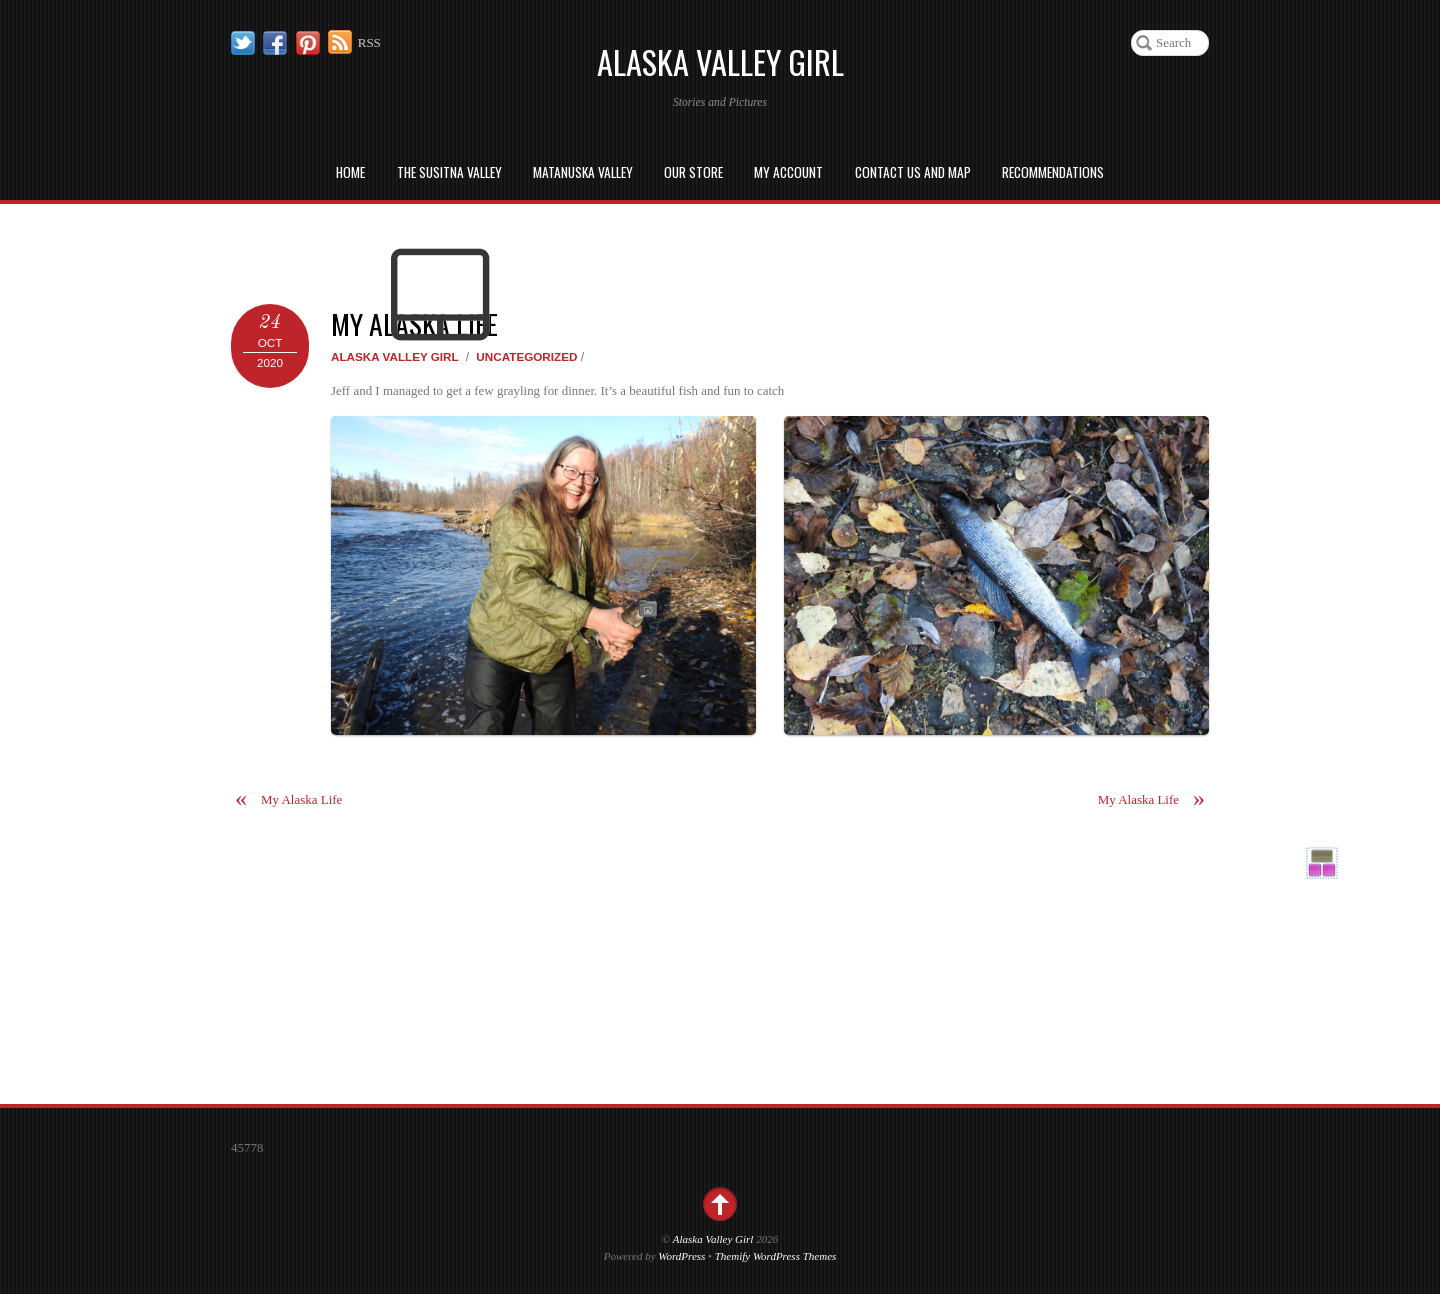  What do you see at coordinates (443, 294) in the screenshot?
I see `touchpad or trackpad input device` at bounding box center [443, 294].